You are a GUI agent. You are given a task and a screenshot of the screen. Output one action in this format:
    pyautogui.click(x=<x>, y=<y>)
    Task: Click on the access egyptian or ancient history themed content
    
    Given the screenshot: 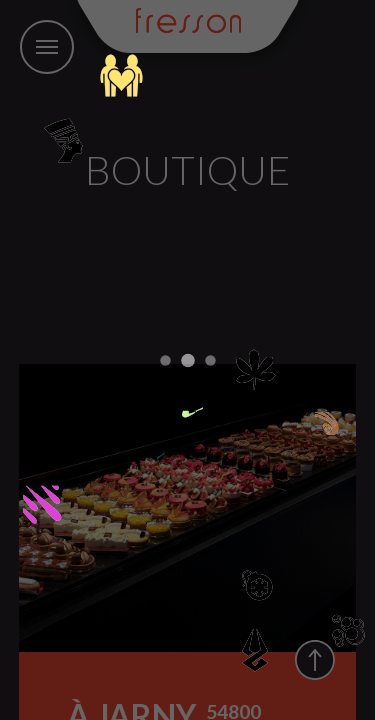 What is the action you would take?
    pyautogui.click(x=63, y=140)
    